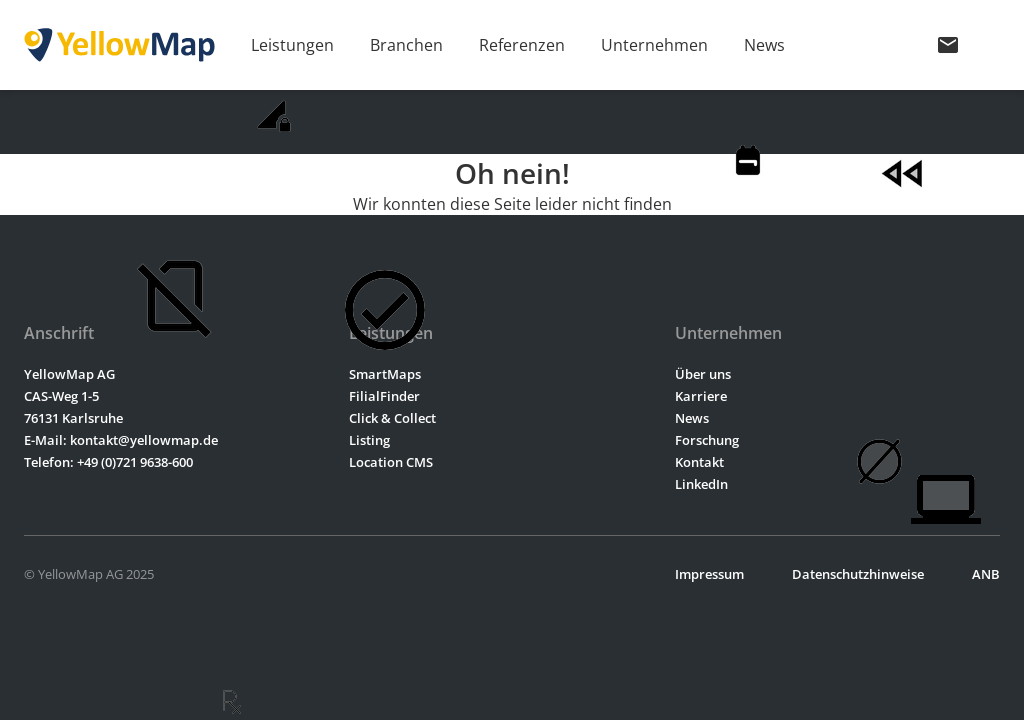  I want to click on indicates a successfully completed action, so click(385, 310).